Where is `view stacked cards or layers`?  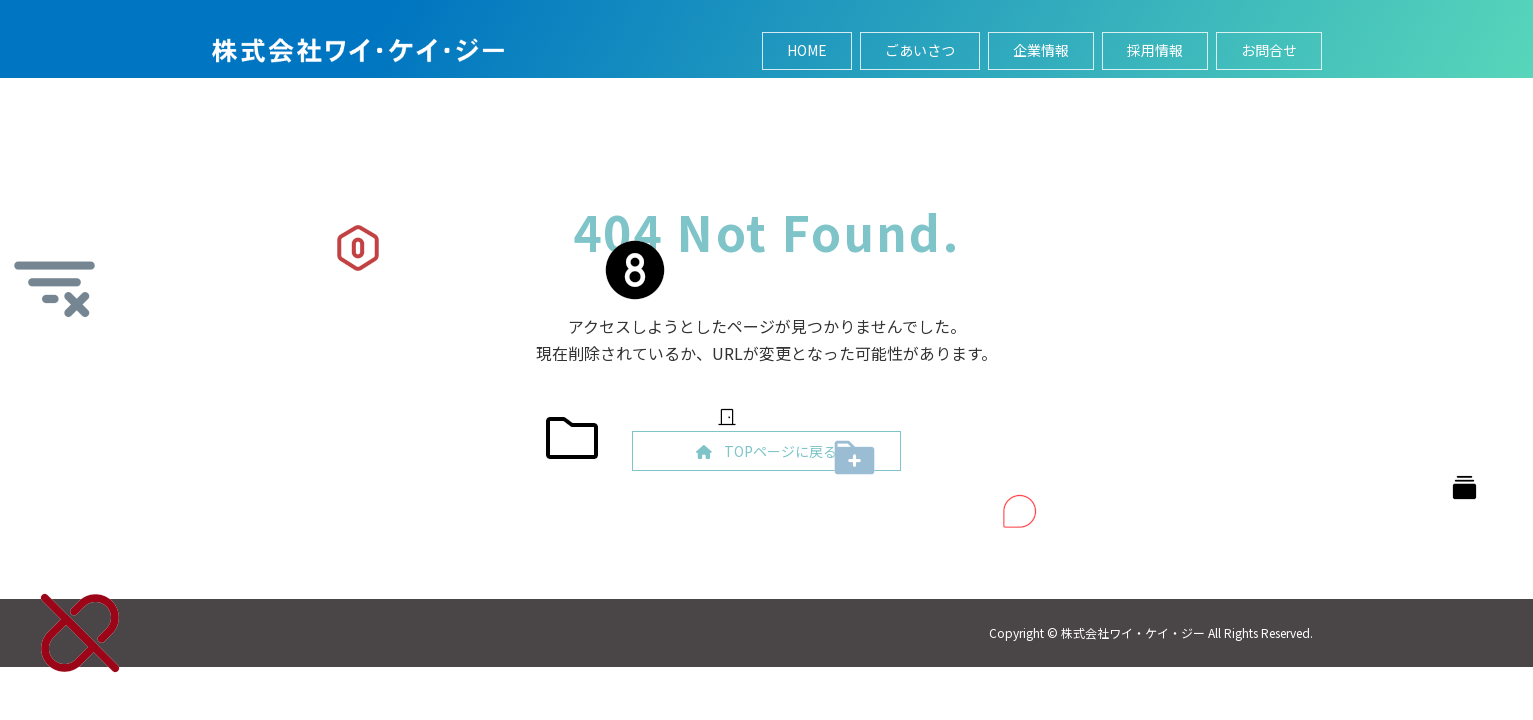 view stacked cards or layers is located at coordinates (1464, 488).